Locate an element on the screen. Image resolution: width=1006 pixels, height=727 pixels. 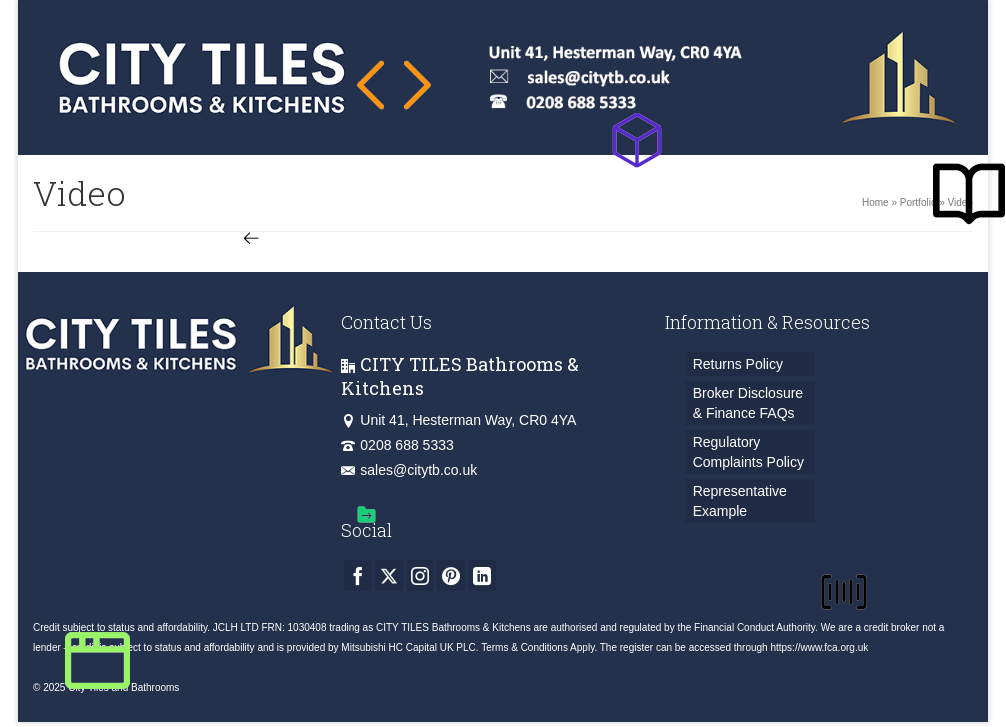
view source code is located at coordinates (394, 85).